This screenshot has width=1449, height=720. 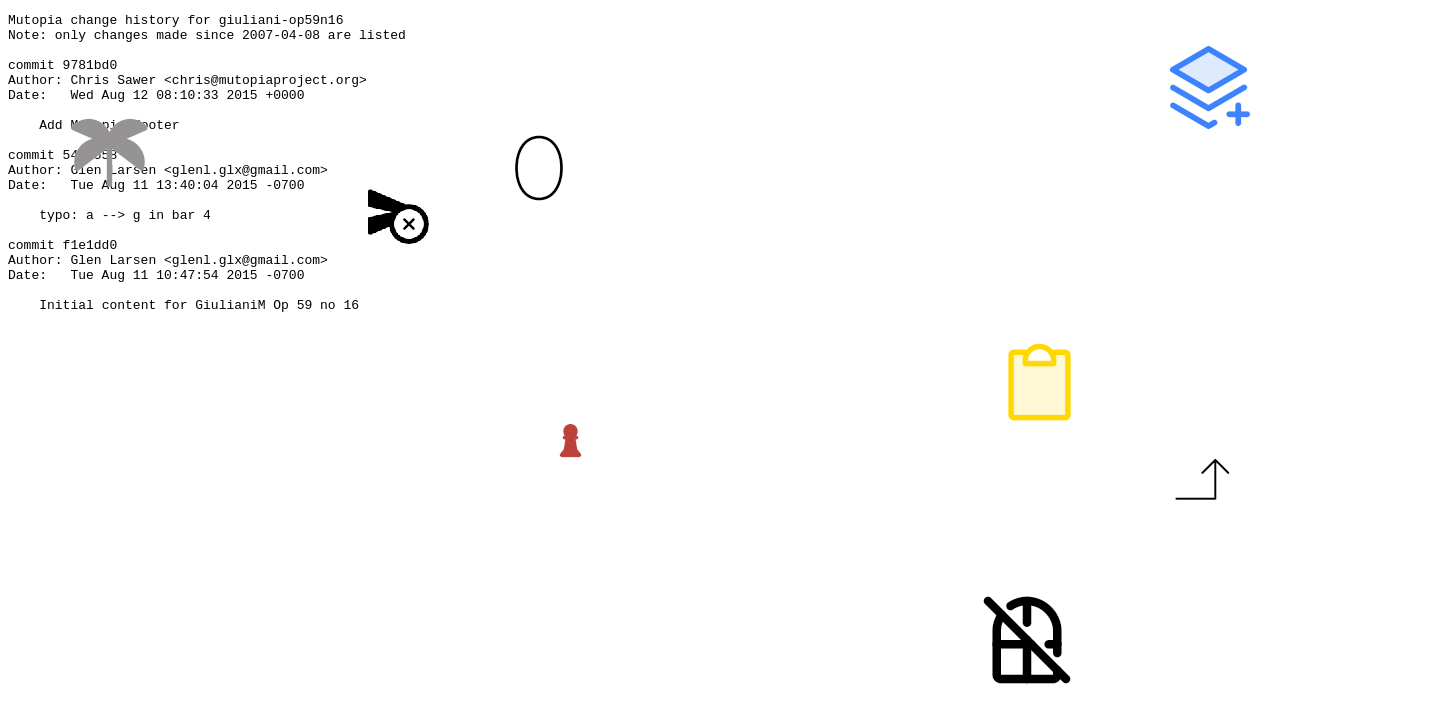 What do you see at coordinates (539, 168) in the screenshot?
I see `represents the number zero in a numeric input or display` at bounding box center [539, 168].